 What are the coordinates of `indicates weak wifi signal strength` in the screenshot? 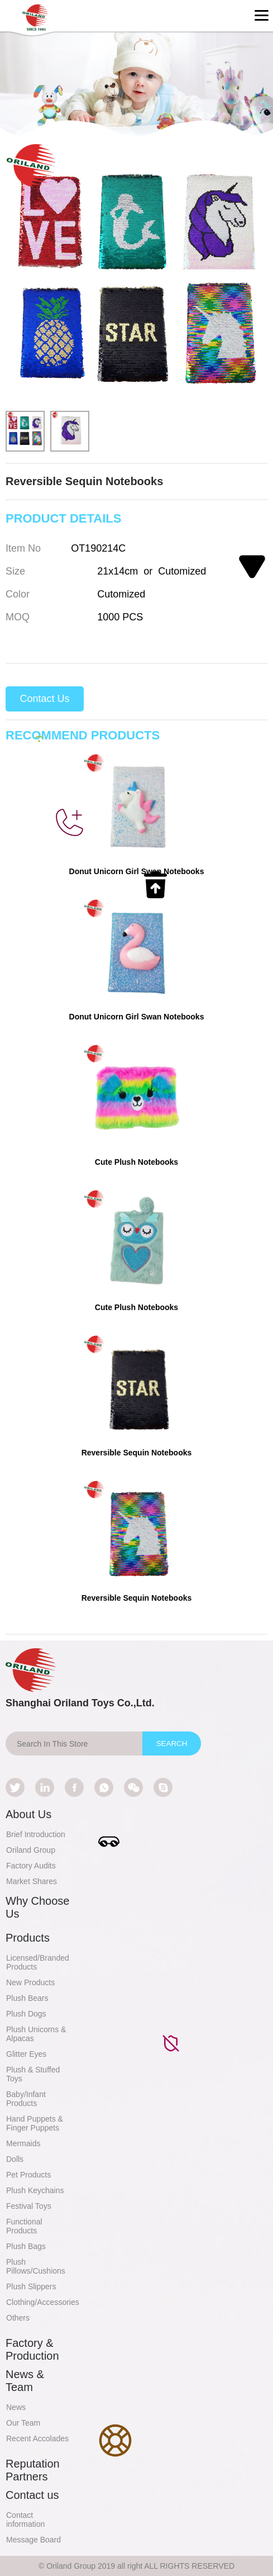 It's located at (39, 734).